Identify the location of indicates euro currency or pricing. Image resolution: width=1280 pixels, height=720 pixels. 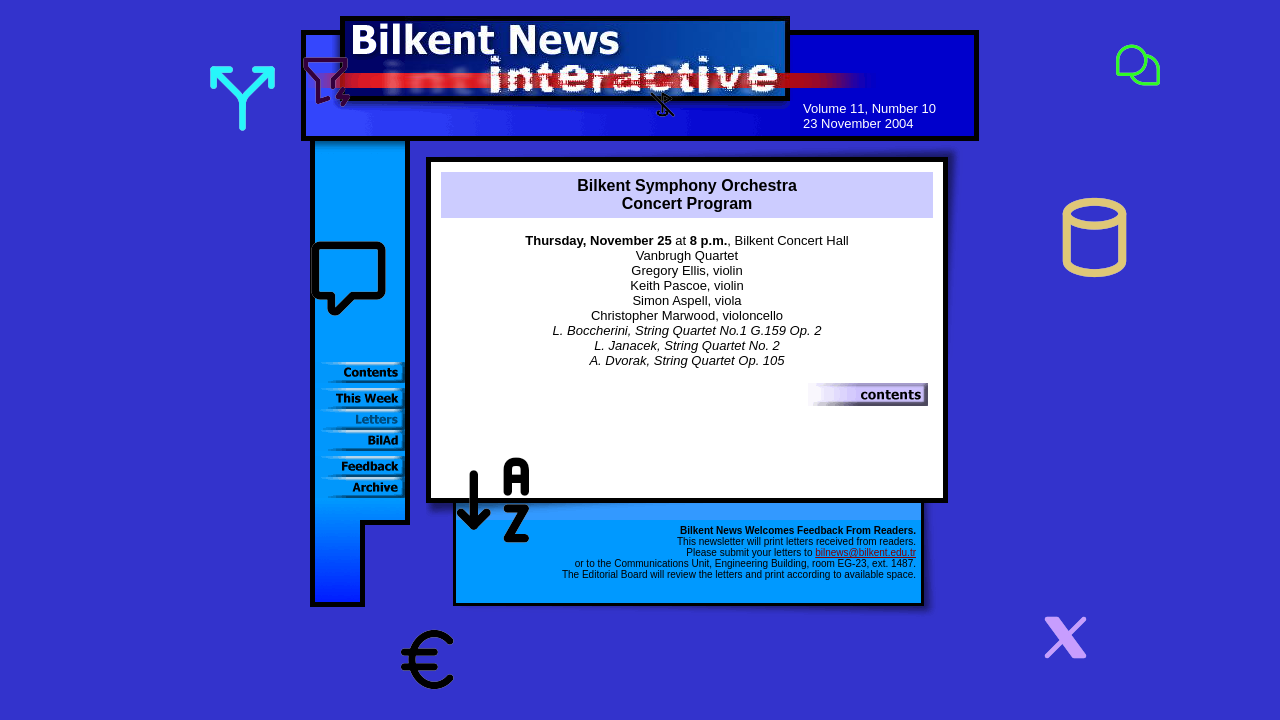
(430, 659).